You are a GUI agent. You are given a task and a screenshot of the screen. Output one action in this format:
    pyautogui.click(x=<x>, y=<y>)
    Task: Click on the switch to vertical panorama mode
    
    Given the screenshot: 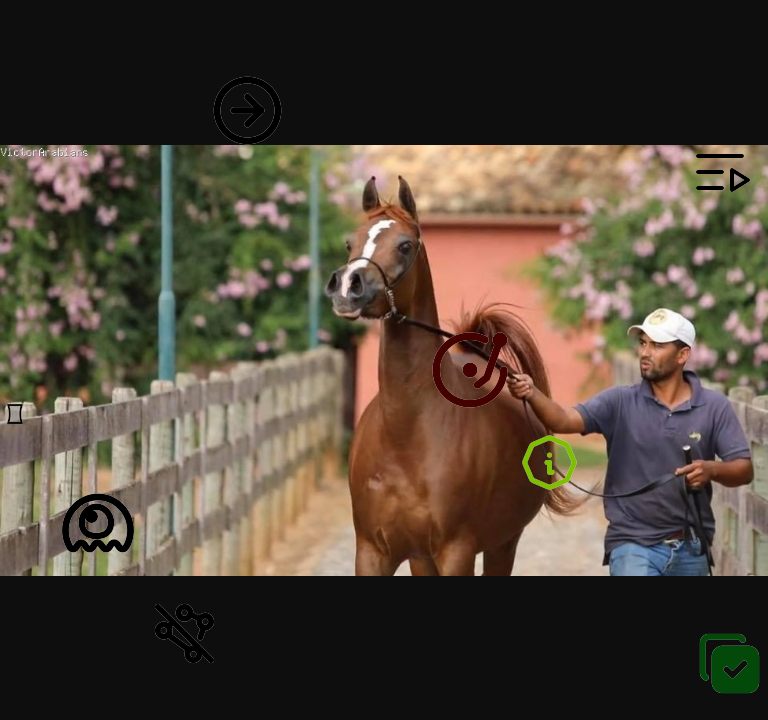 What is the action you would take?
    pyautogui.click(x=15, y=414)
    